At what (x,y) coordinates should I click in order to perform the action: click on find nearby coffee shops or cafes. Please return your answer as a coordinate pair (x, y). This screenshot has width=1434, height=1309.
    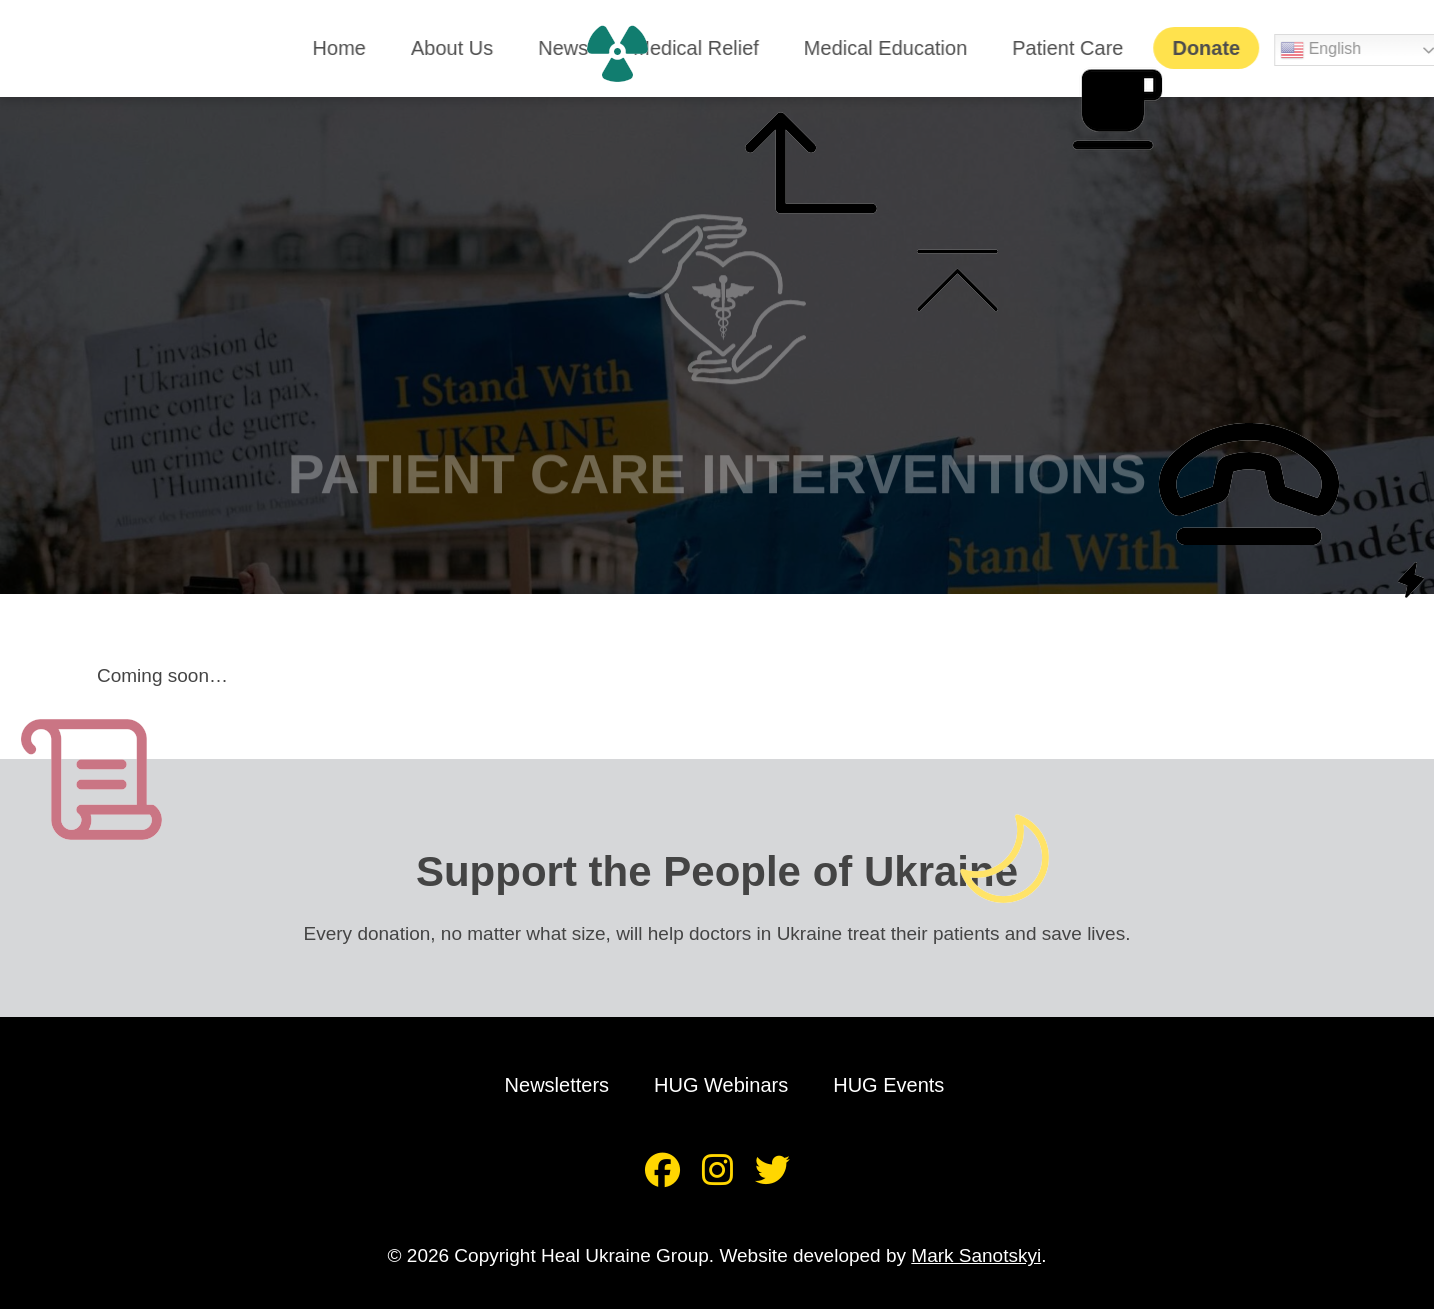
    Looking at the image, I should click on (1117, 109).